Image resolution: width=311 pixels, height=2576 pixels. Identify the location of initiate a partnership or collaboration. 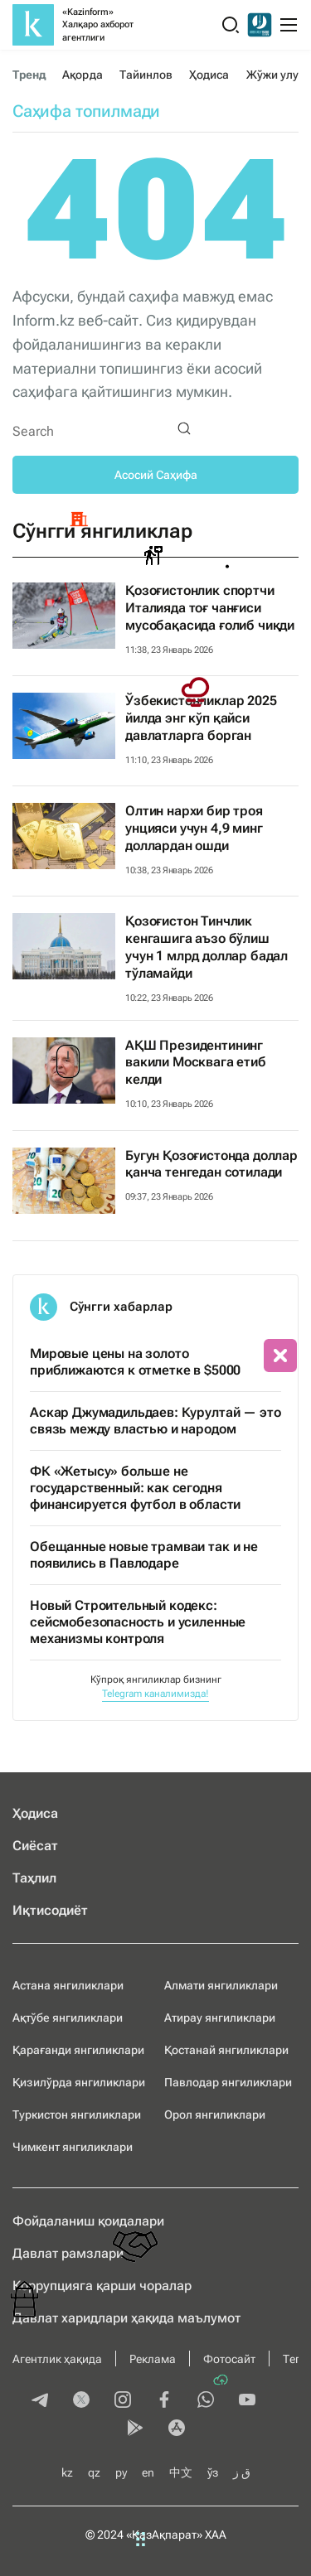
(135, 2245).